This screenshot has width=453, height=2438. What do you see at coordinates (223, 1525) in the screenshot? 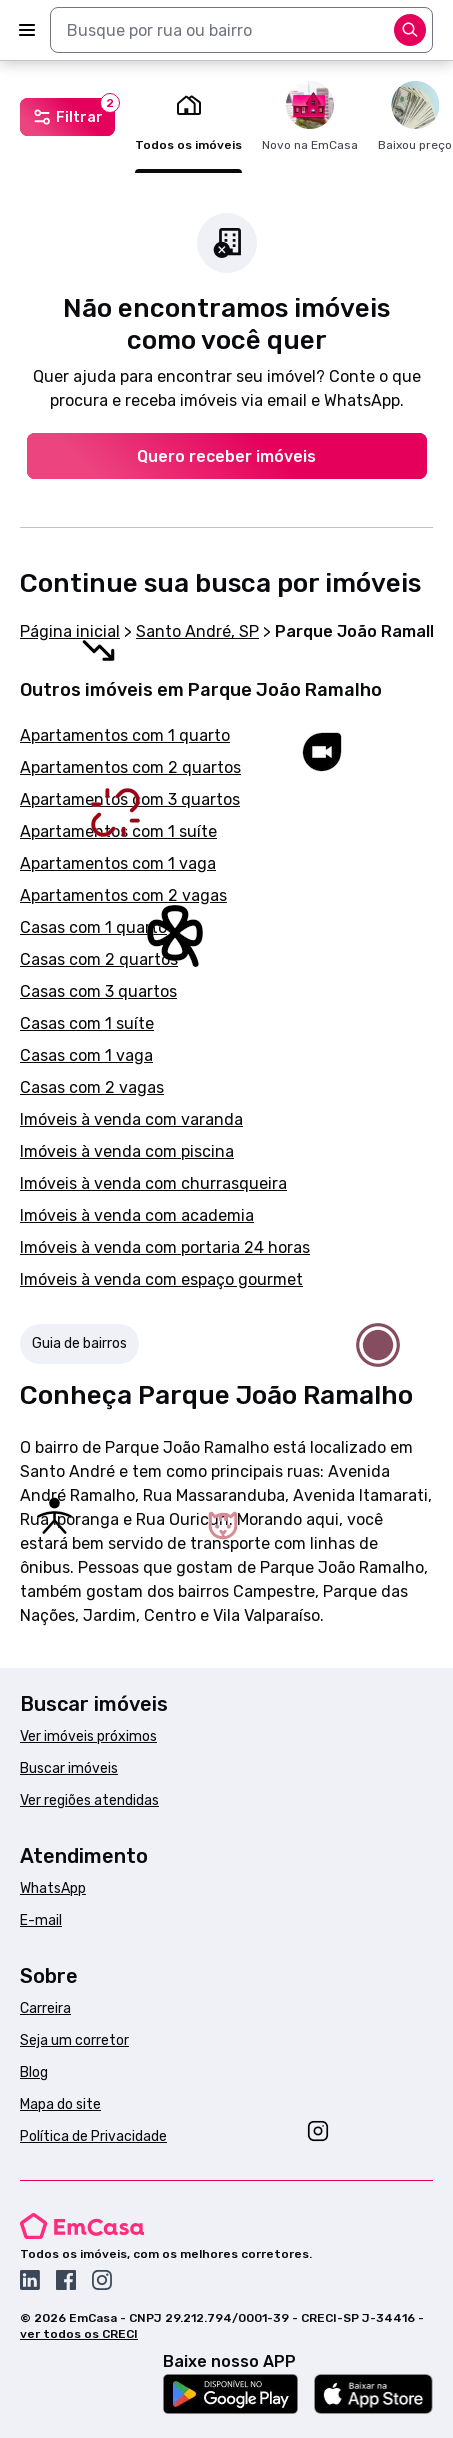
I see `view pet-related content or settings` at bounding box center [223, 1525].